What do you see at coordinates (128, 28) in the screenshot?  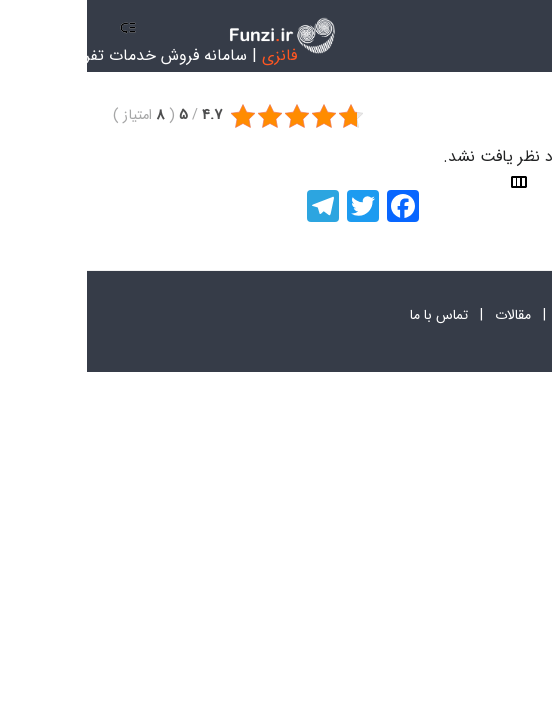 I see `move item to the bottom of the list` at bounding box center [128, 28].